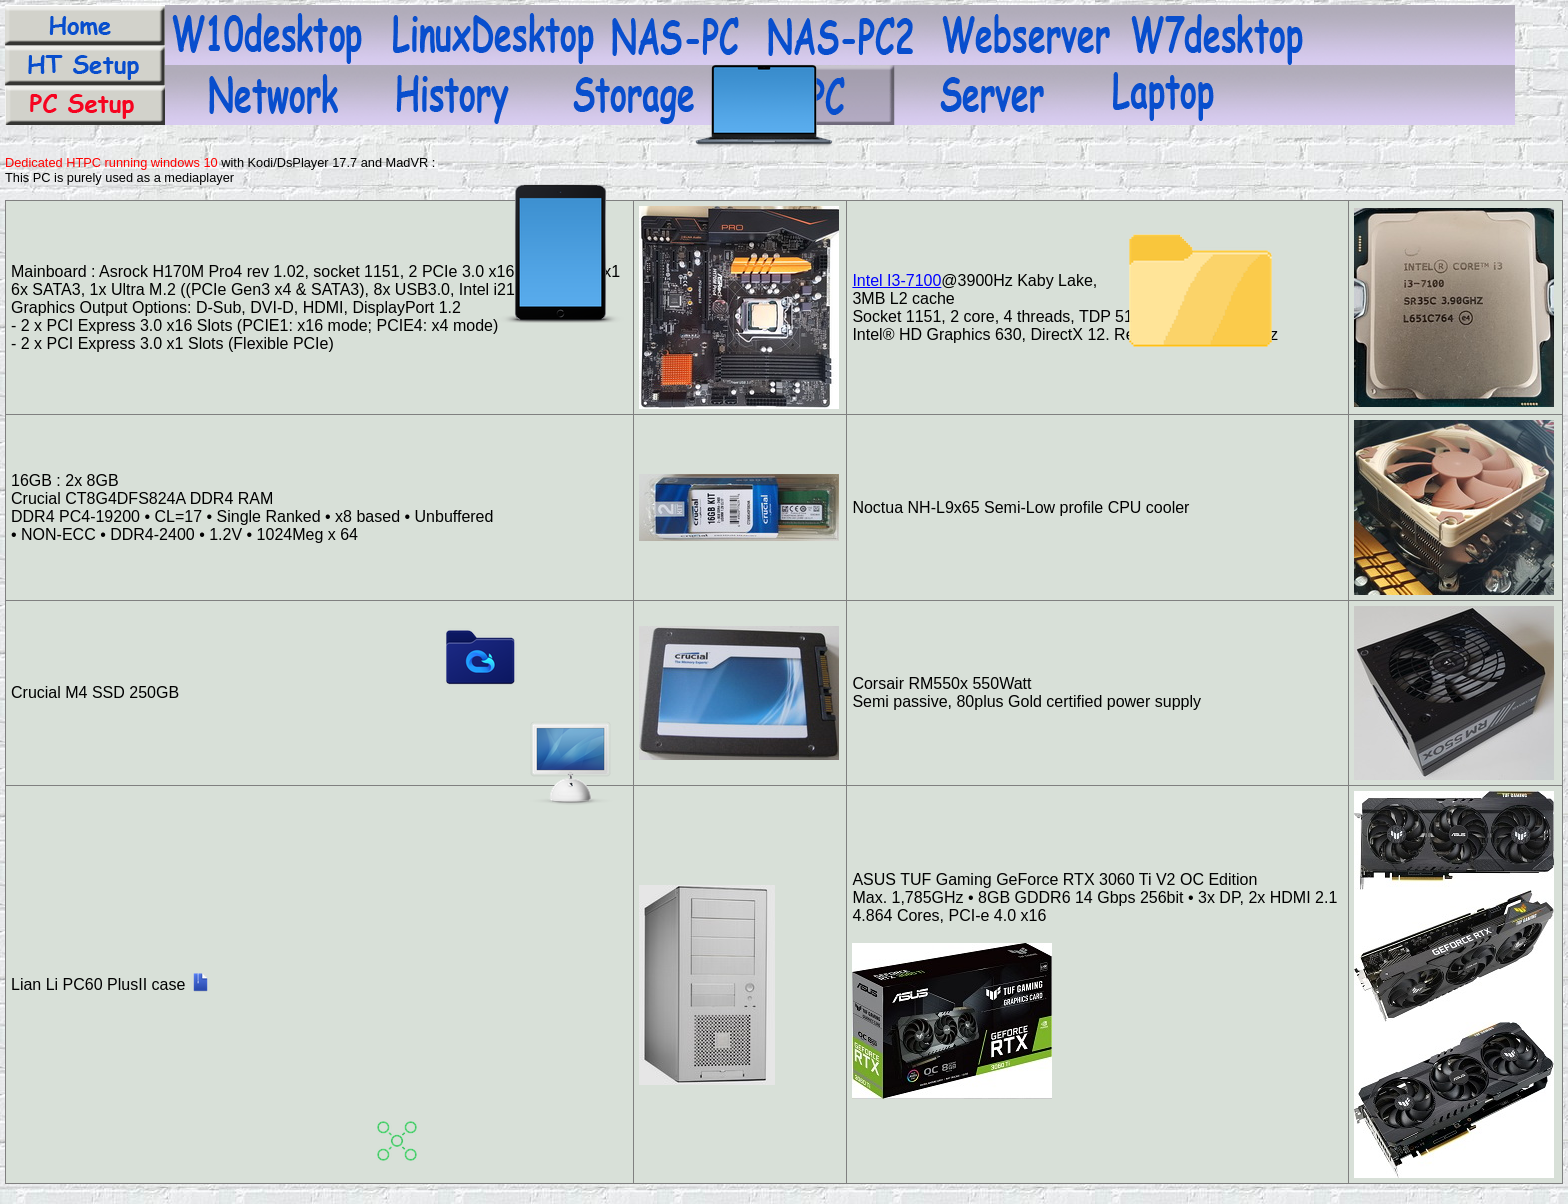 Image resolution: width=1568 pixels, height=1204 pixels. What do you see at coordinates (397, 1141) in the screenshot?
I see `access media library replication tools` at bounding box center [397, 1141].